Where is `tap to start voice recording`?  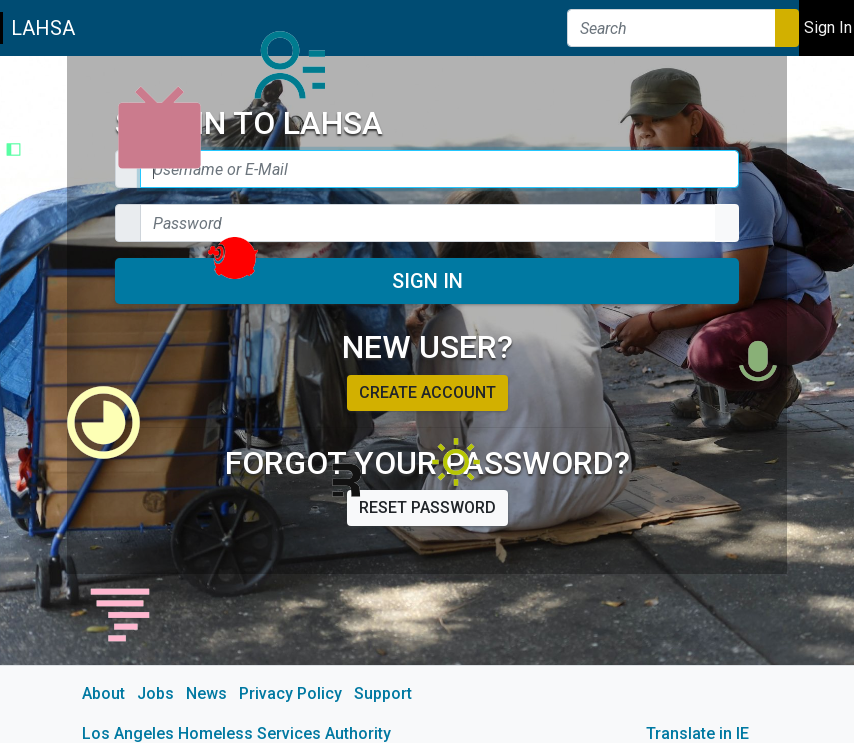 tap to start voice recording is located at coordinates (758, 362).